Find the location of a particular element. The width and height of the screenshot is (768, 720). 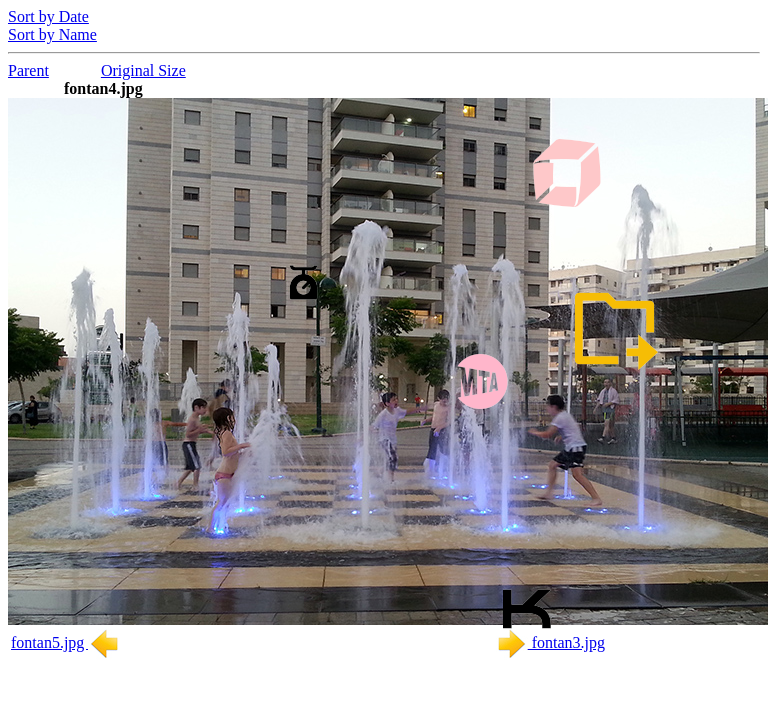

keenetic brand logo is located at coordinates (527, 609).